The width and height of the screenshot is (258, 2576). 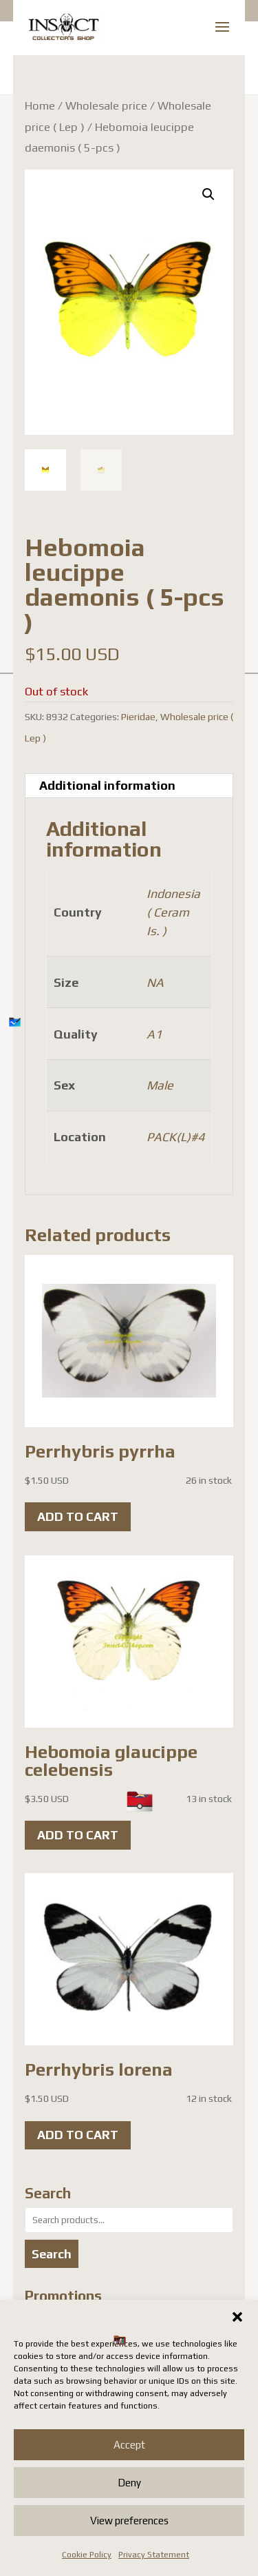 What do you see at coordinates (120, 2340) in the screenshot?
I see `open your books or ebooks library folder` at bounding box center [120, 2340].